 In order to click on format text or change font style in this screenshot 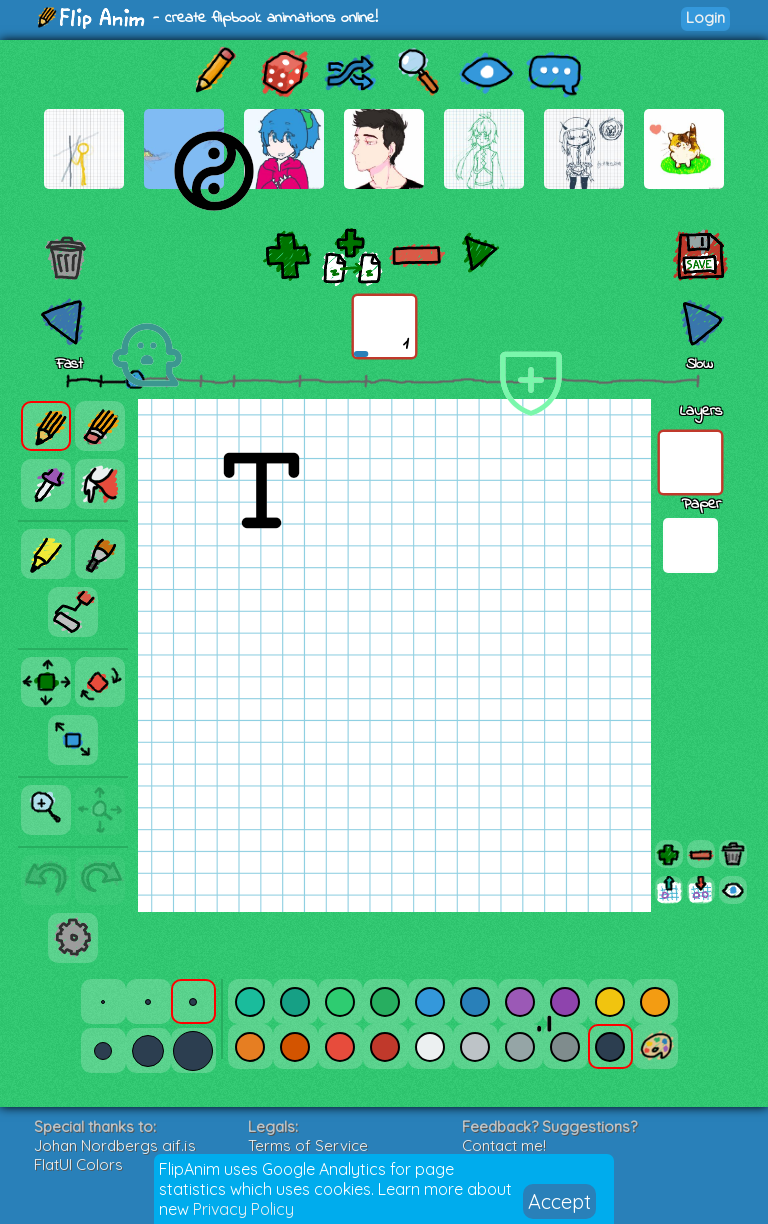, I will do `click(261, 490)`.